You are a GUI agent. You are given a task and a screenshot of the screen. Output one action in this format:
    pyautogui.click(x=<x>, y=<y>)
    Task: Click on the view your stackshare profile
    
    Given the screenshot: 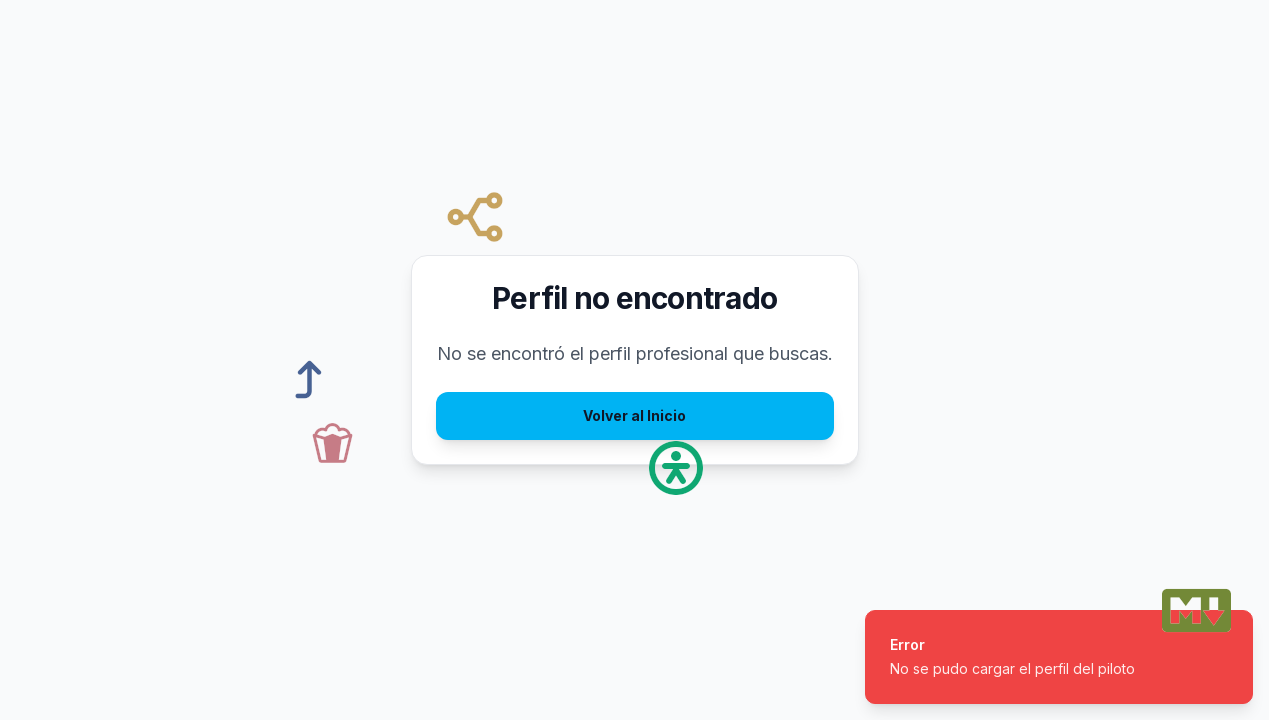 What is the action you would take?
    pyautogui.click(x=475, y=217)
    